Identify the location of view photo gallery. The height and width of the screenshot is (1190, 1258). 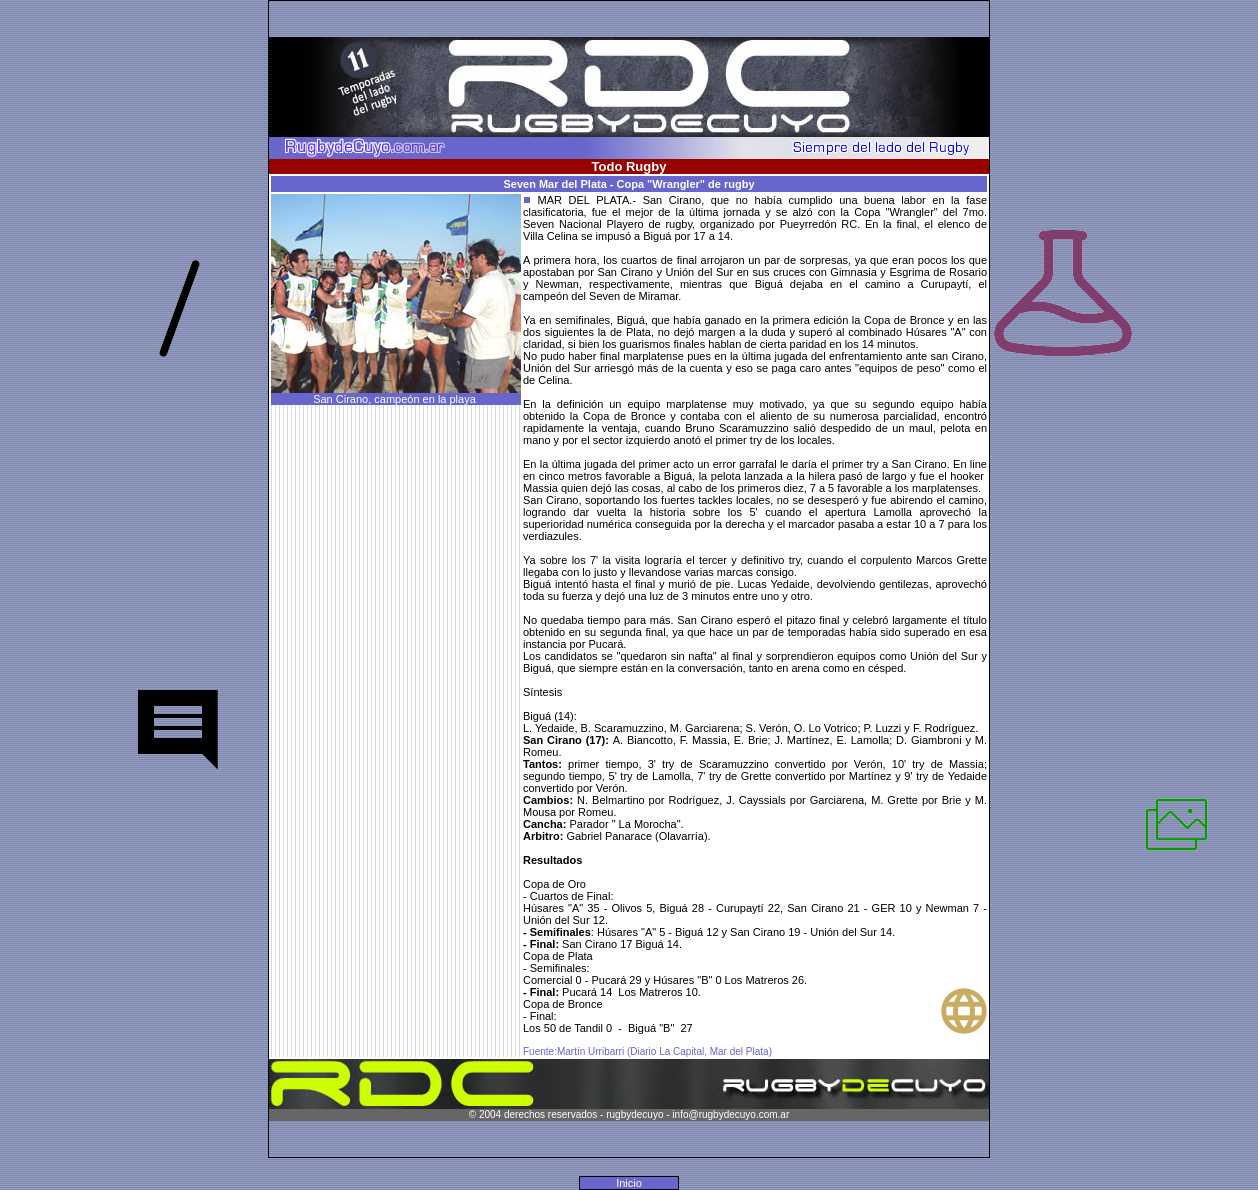
(1176, 824).